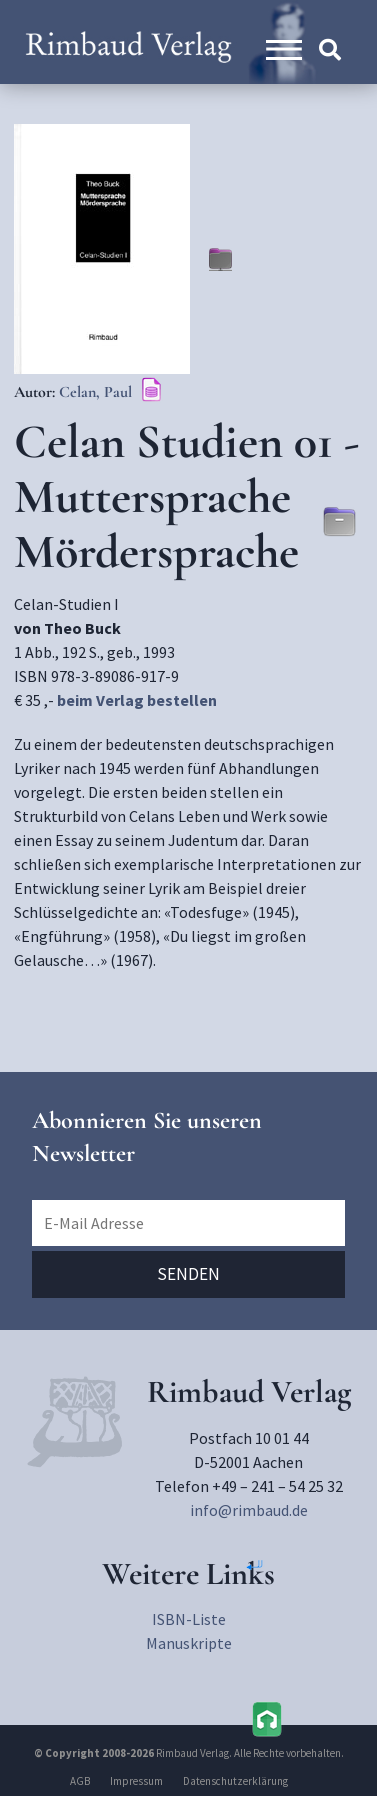  I want to click on an LMMS music project file, so click(267, 1719).